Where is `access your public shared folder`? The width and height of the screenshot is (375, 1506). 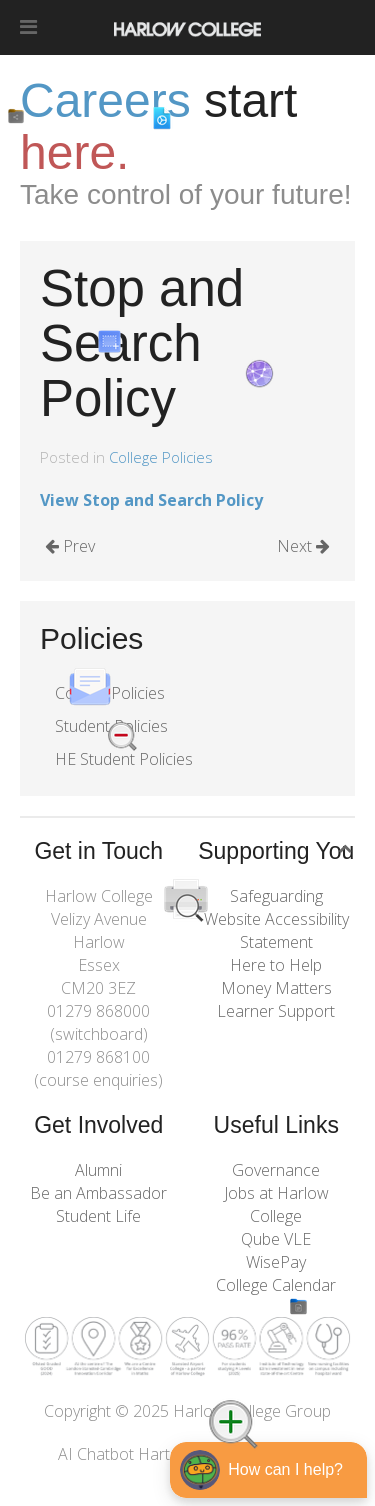
access your public shared folder is located at coordinates (16, 116).